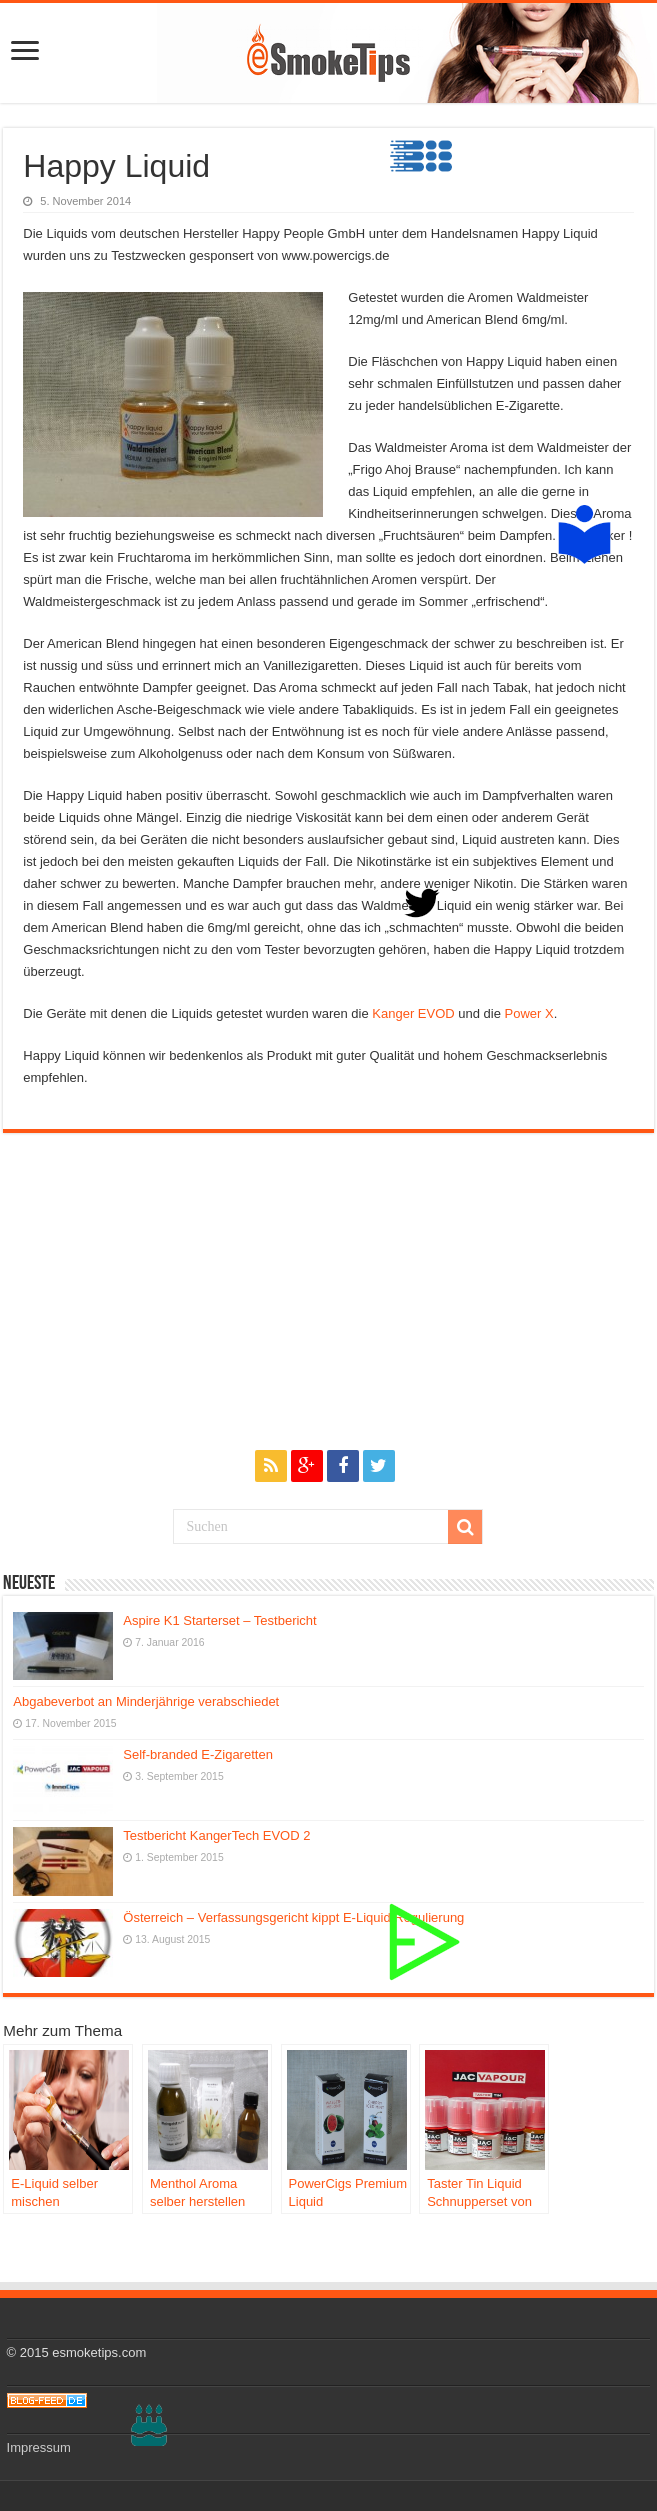 This screenshot has height=2511, width=657. I want to click on electron-builder logo, so click(584, 534).